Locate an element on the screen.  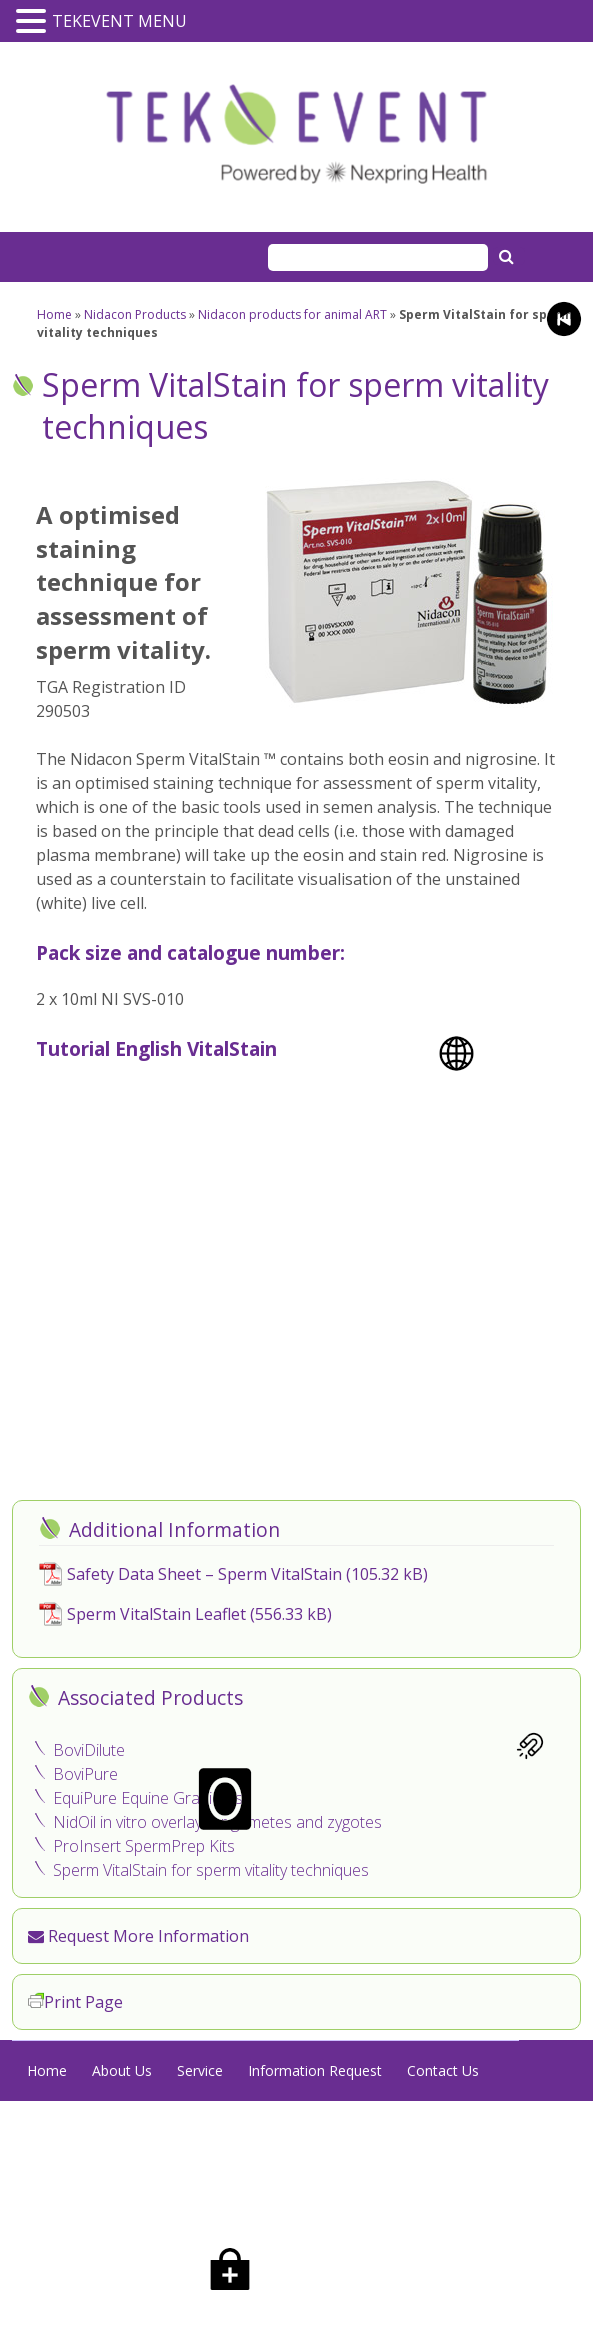
indicates zero or no items is located at coordinates (225, 1799).